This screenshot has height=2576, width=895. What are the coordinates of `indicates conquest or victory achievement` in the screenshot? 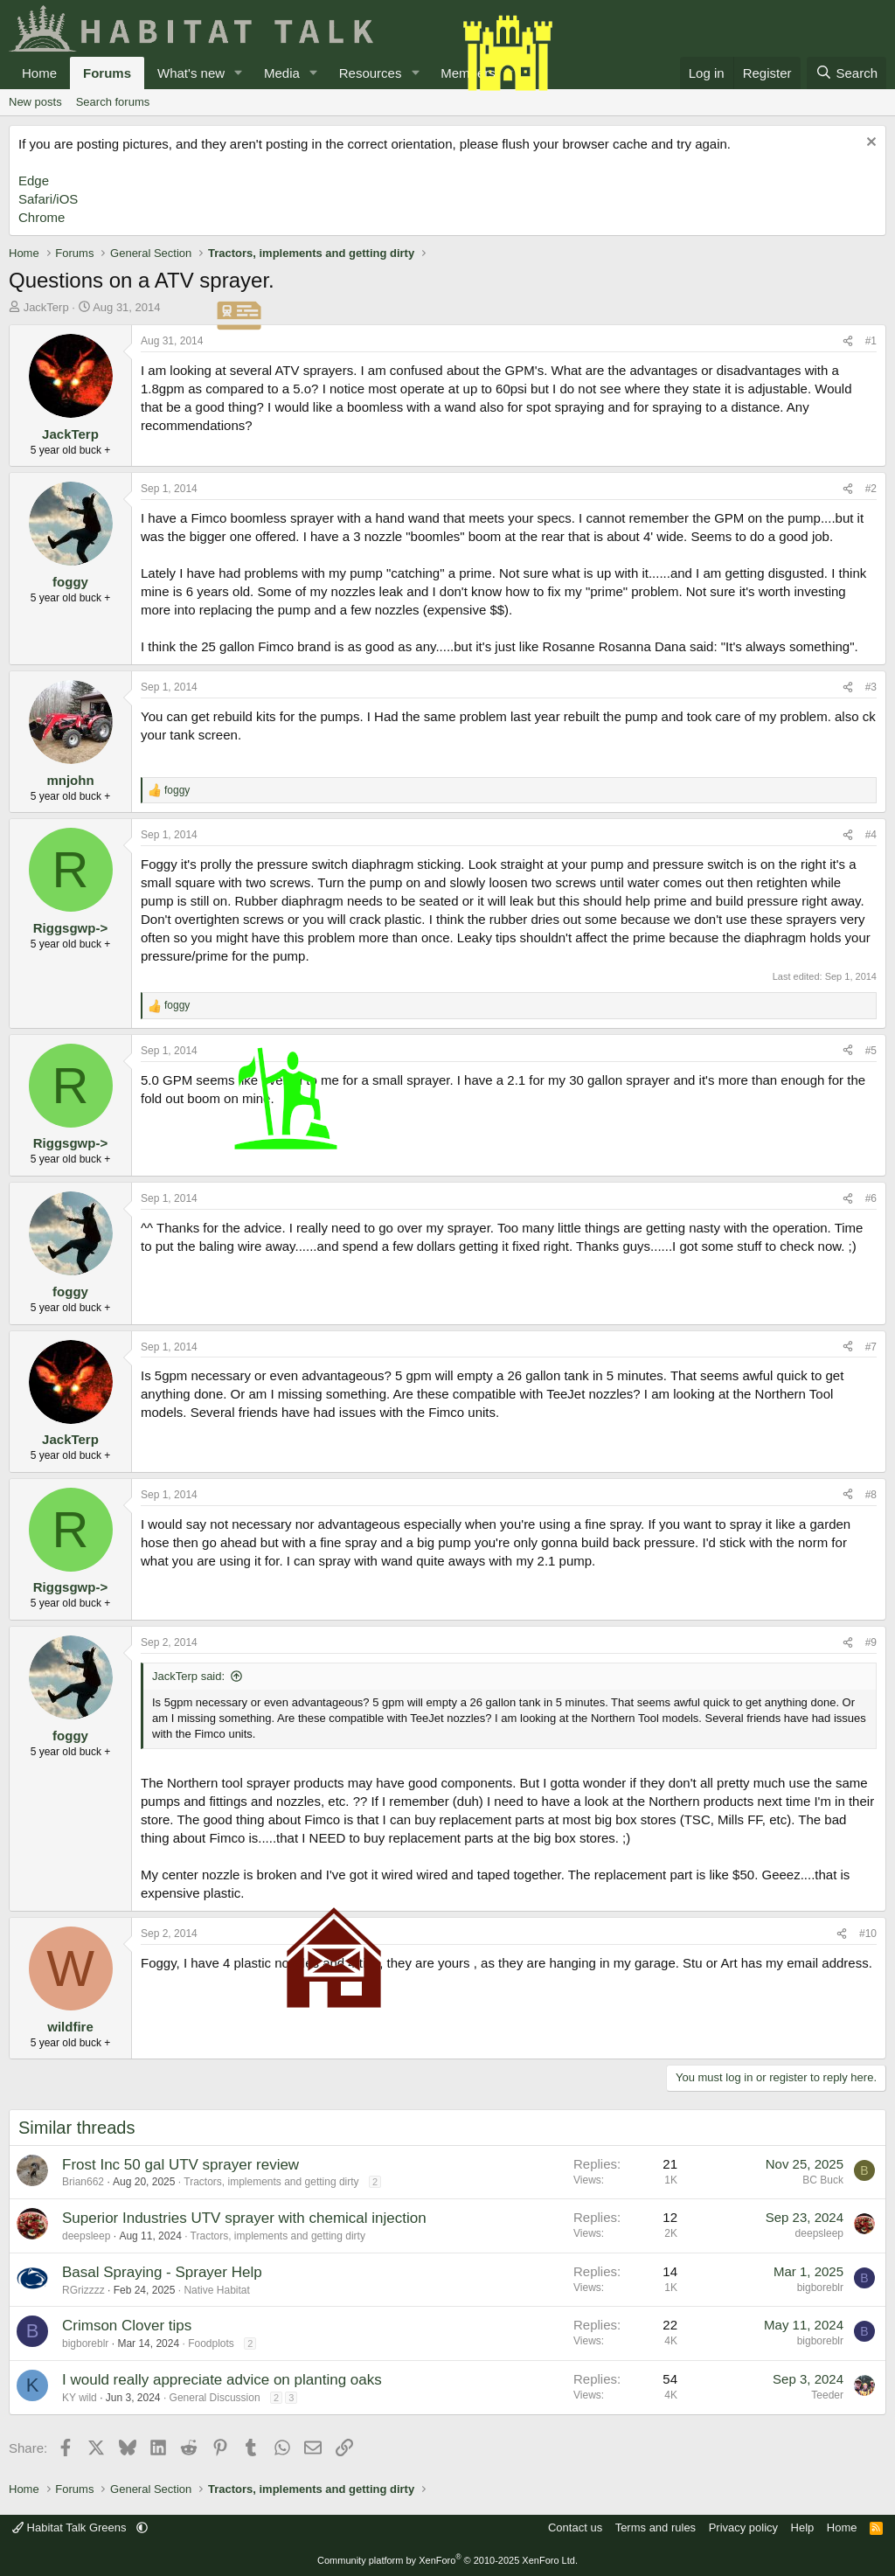 It's located at (286, 1099).